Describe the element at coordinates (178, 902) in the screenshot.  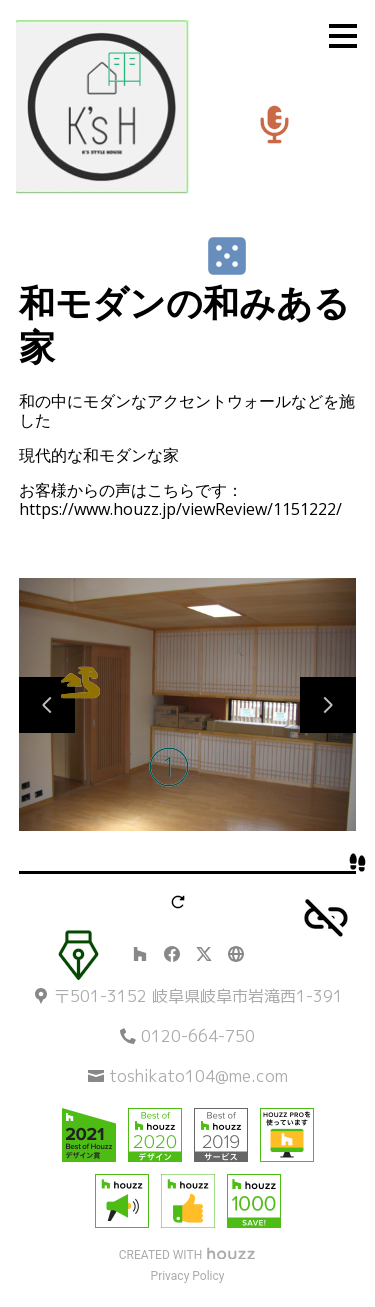
I see `redo the last undone action` at that location.